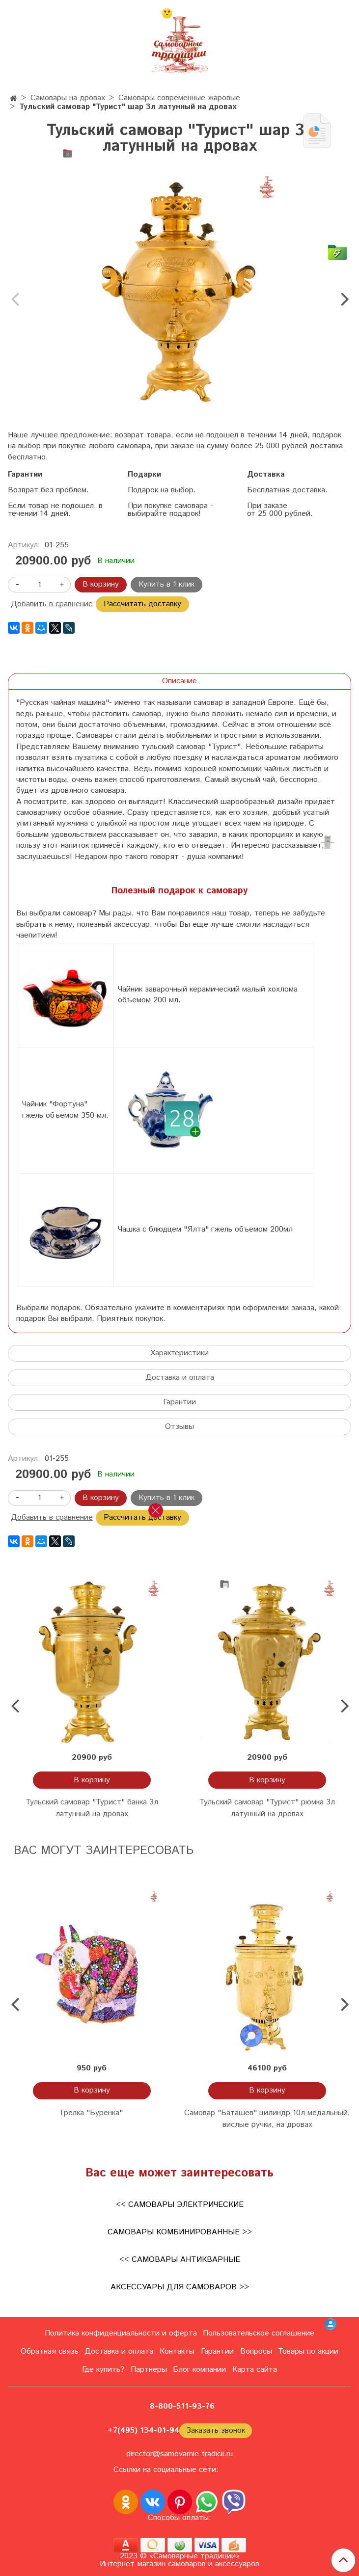  I want to click on access network server settings, so click(328, 842).